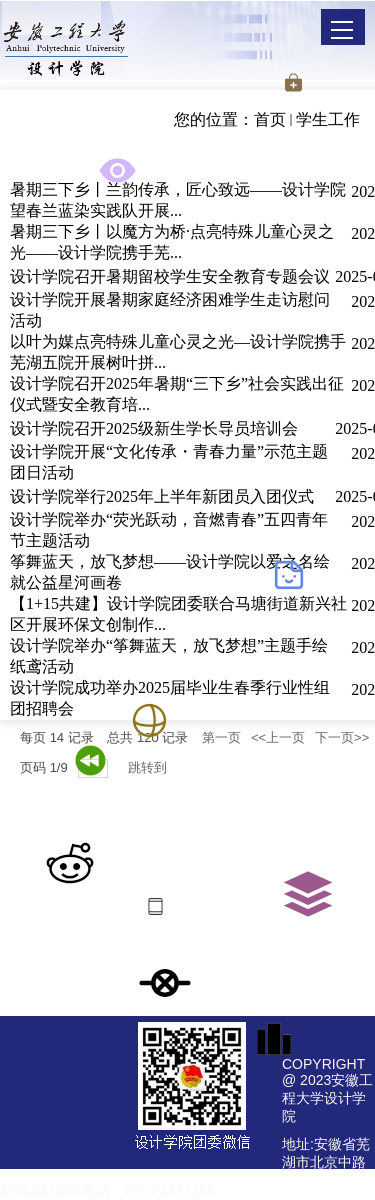 Image resolution: width=375 pixels, height=1200 pixels. Describe the element at coordinates (90, 760) in the screenshot. I see `skip to previous track` at that location.